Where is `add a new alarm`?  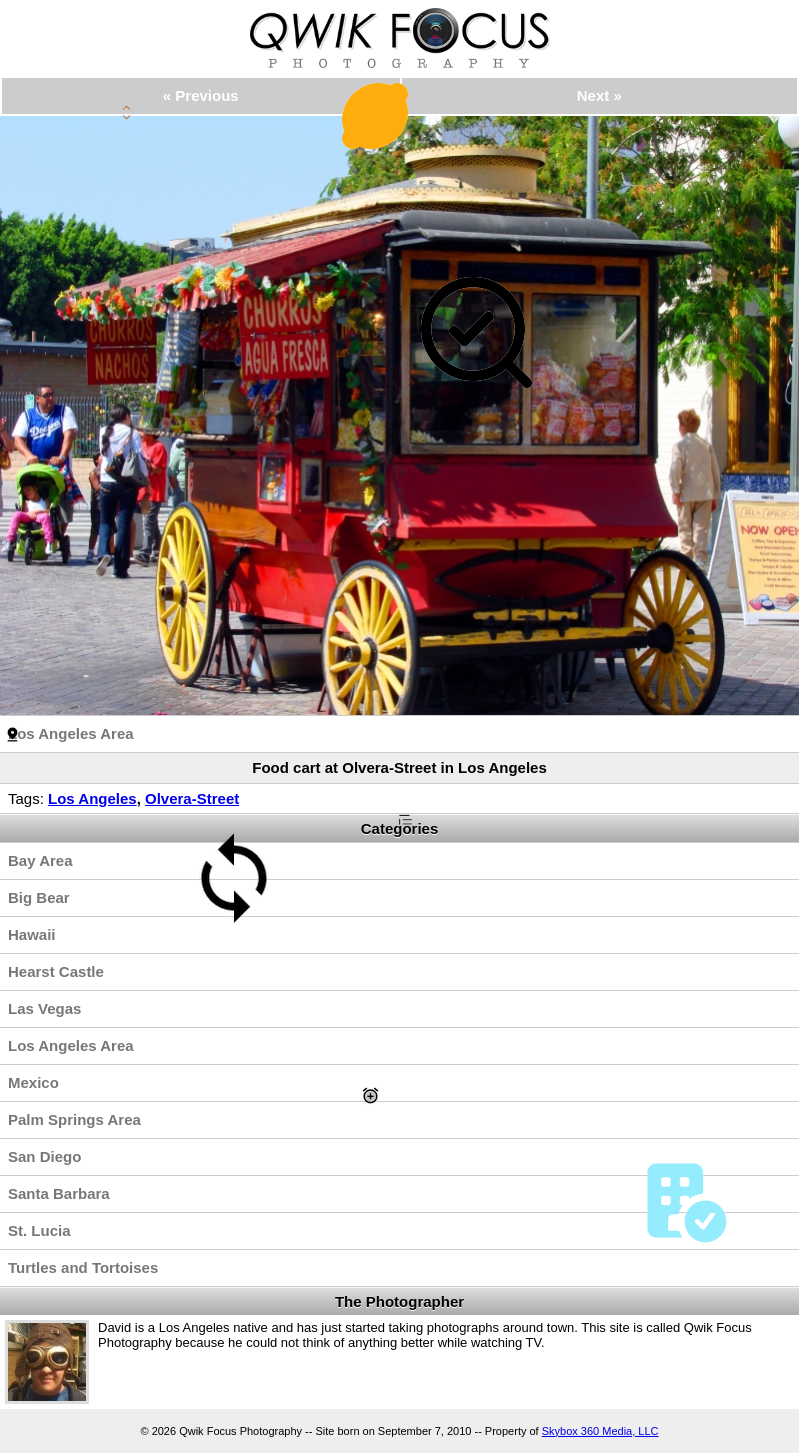 add a new alarm is located at coordinates (370, 1095).